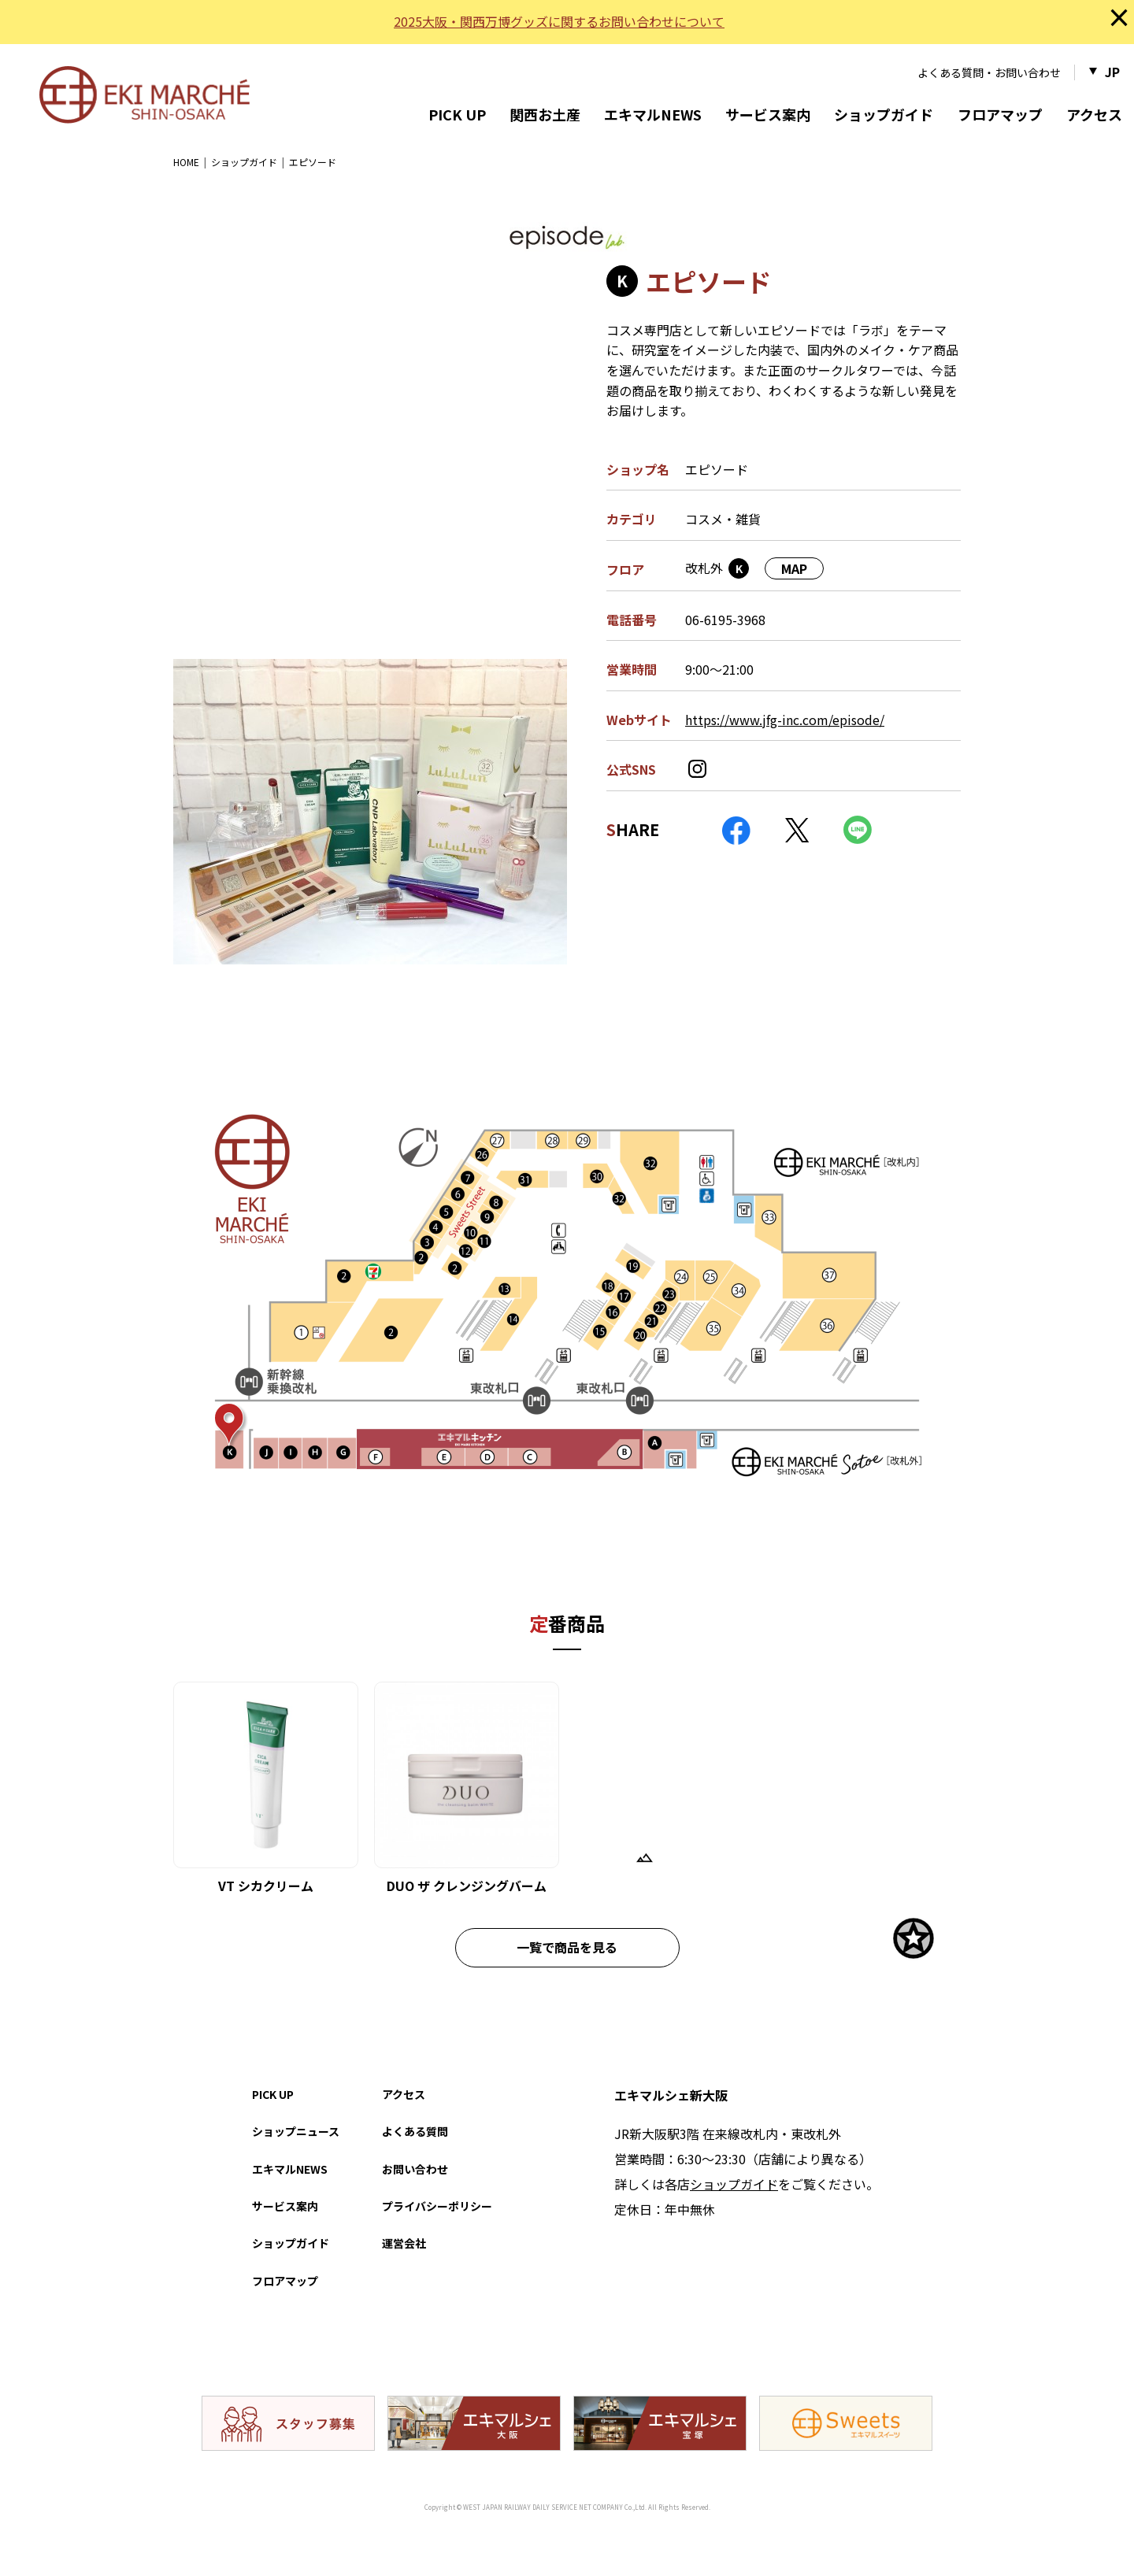  I want to click on filter photos by landscape or mountain scenes, so click(644, 1857).